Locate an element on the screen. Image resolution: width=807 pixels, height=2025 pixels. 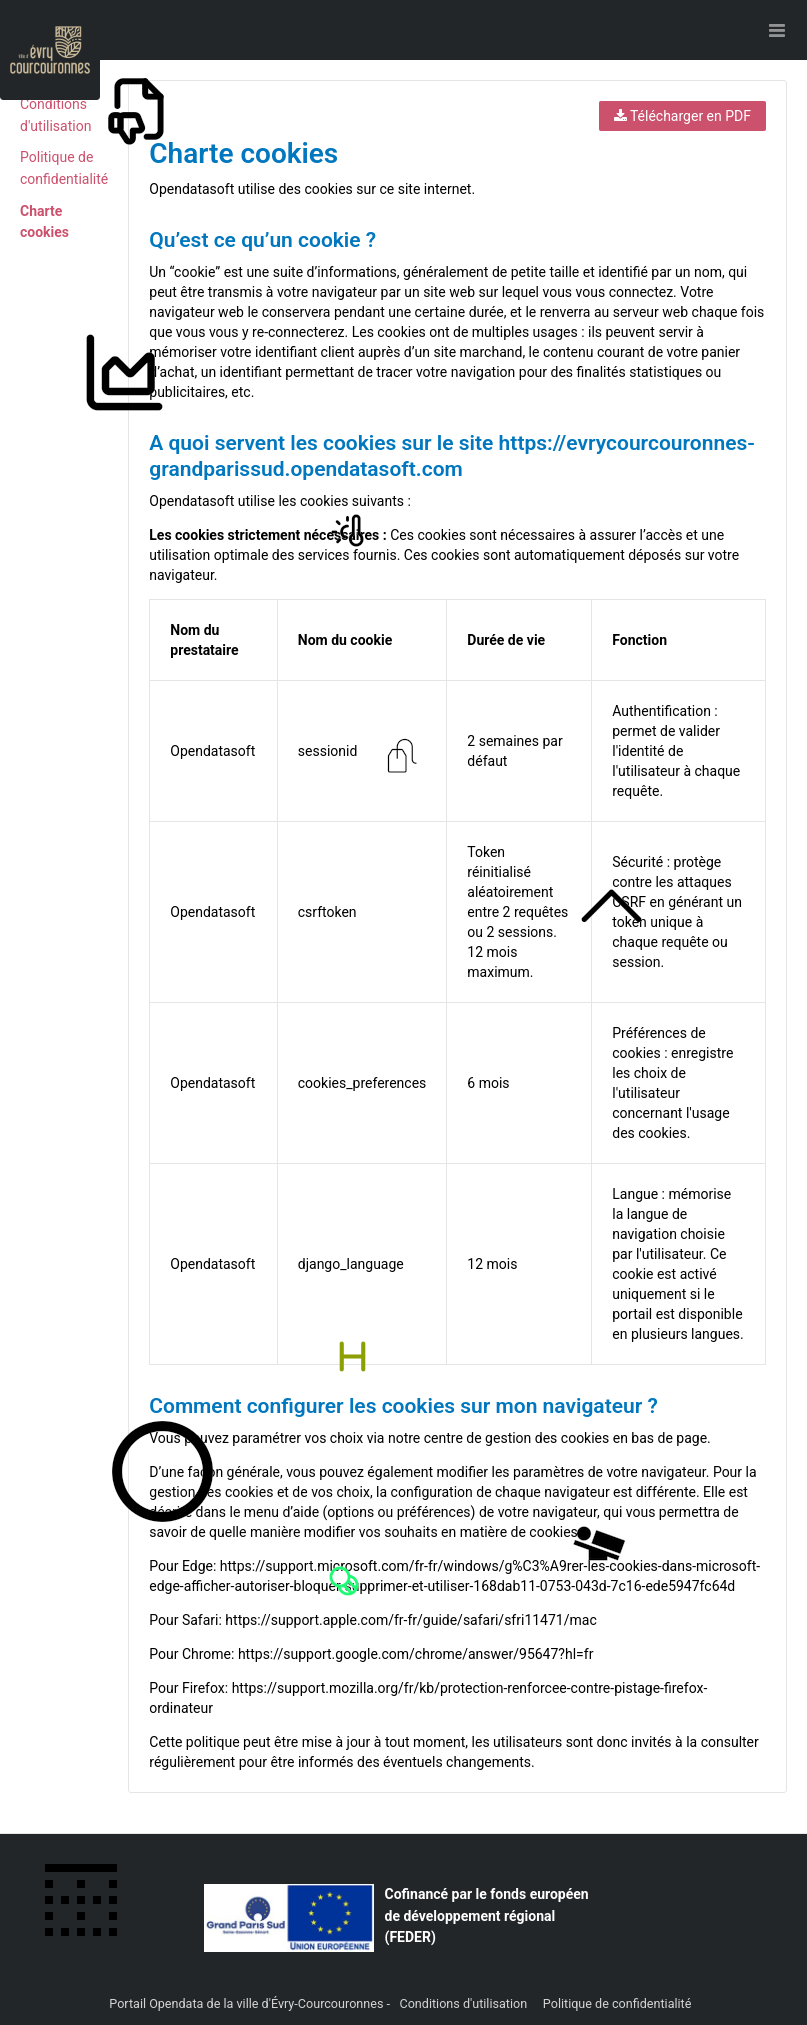
collapse an expanded section is located at coordinates (611, 908).